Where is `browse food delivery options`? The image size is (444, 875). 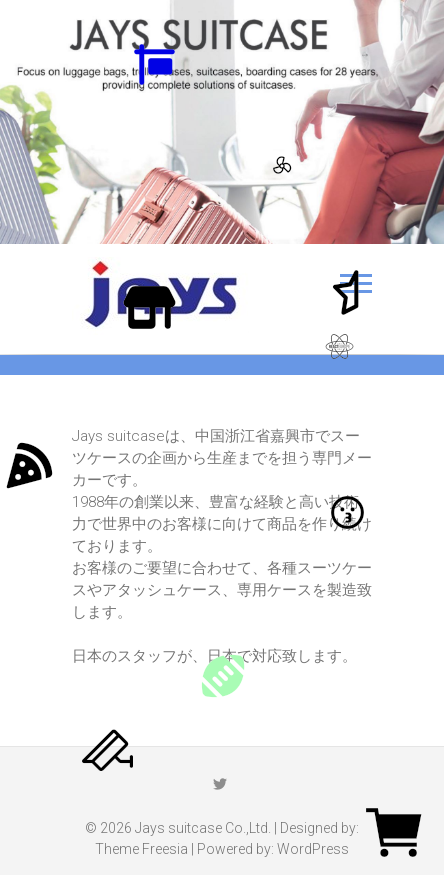 browse food delivery options is located at coordinates (29, 465).